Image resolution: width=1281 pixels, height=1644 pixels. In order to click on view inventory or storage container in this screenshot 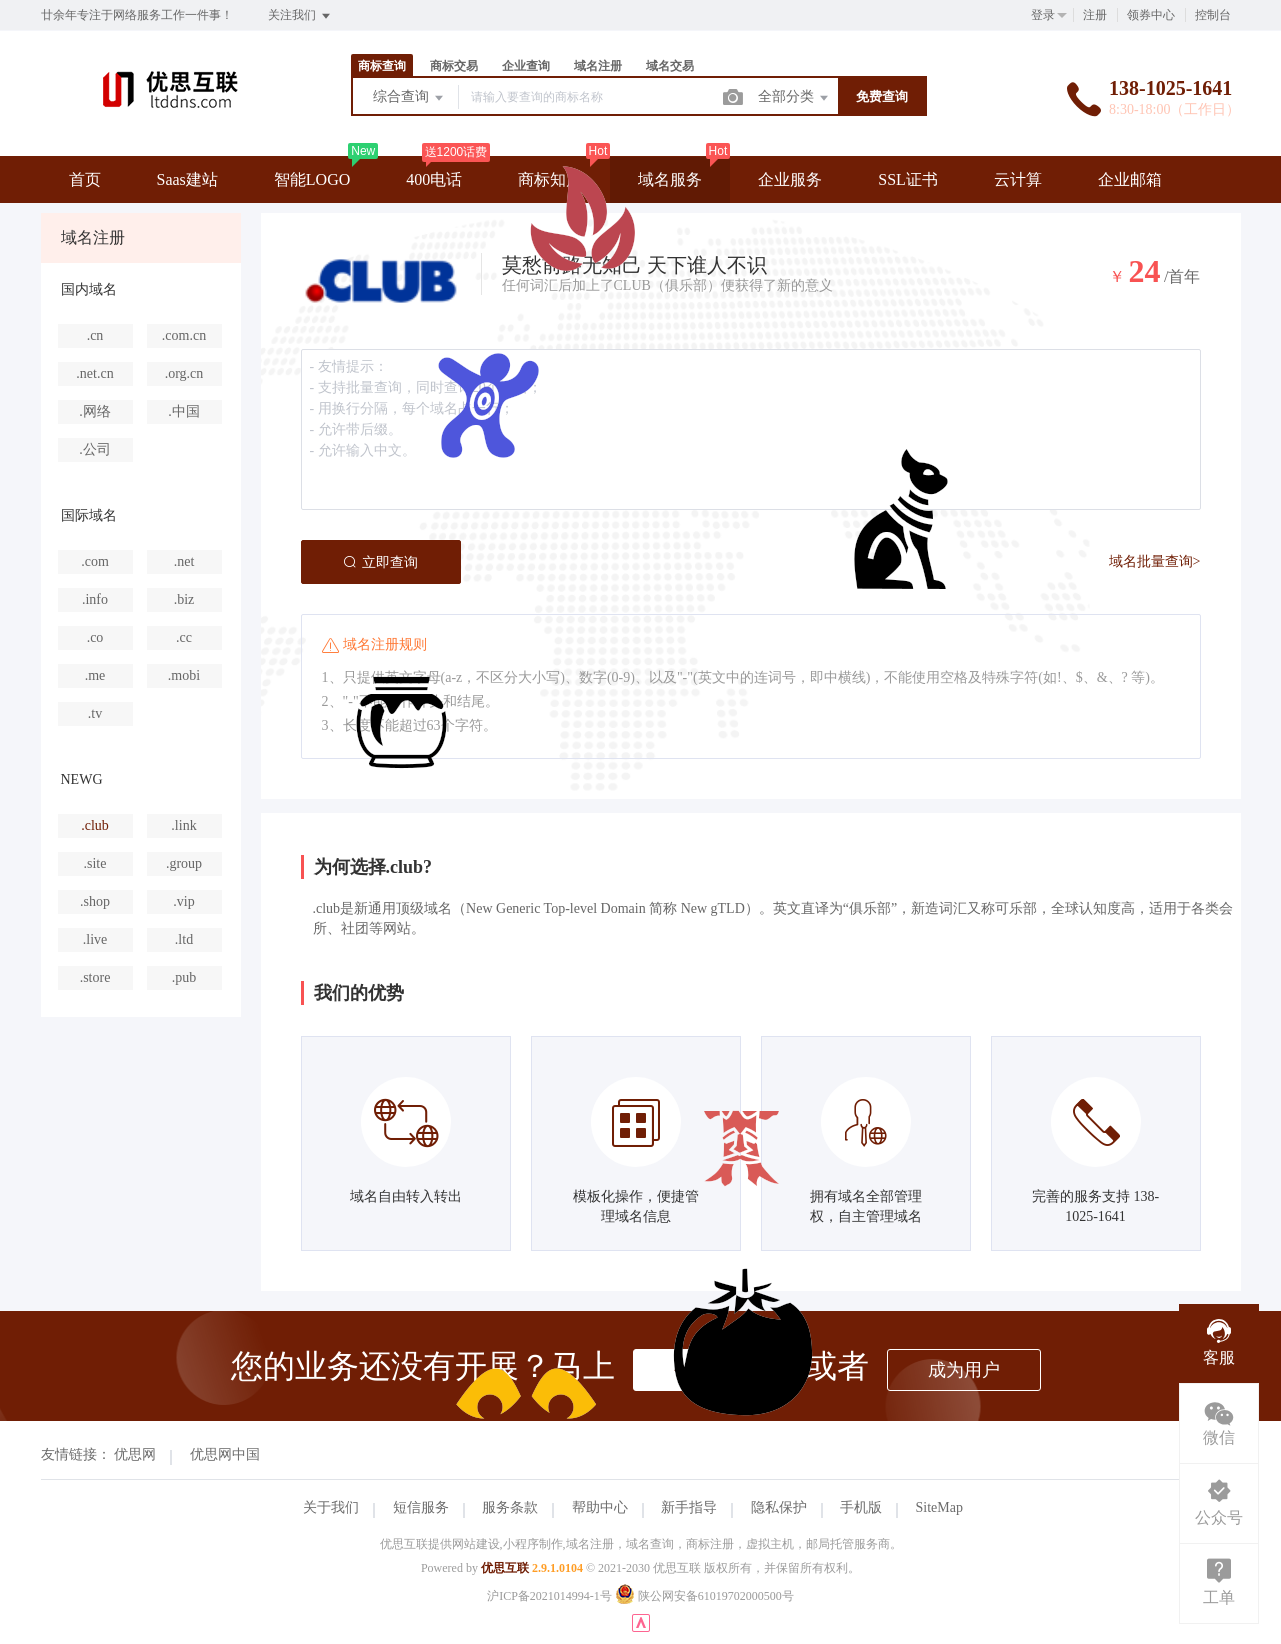, I will do `click(401, 722)`.